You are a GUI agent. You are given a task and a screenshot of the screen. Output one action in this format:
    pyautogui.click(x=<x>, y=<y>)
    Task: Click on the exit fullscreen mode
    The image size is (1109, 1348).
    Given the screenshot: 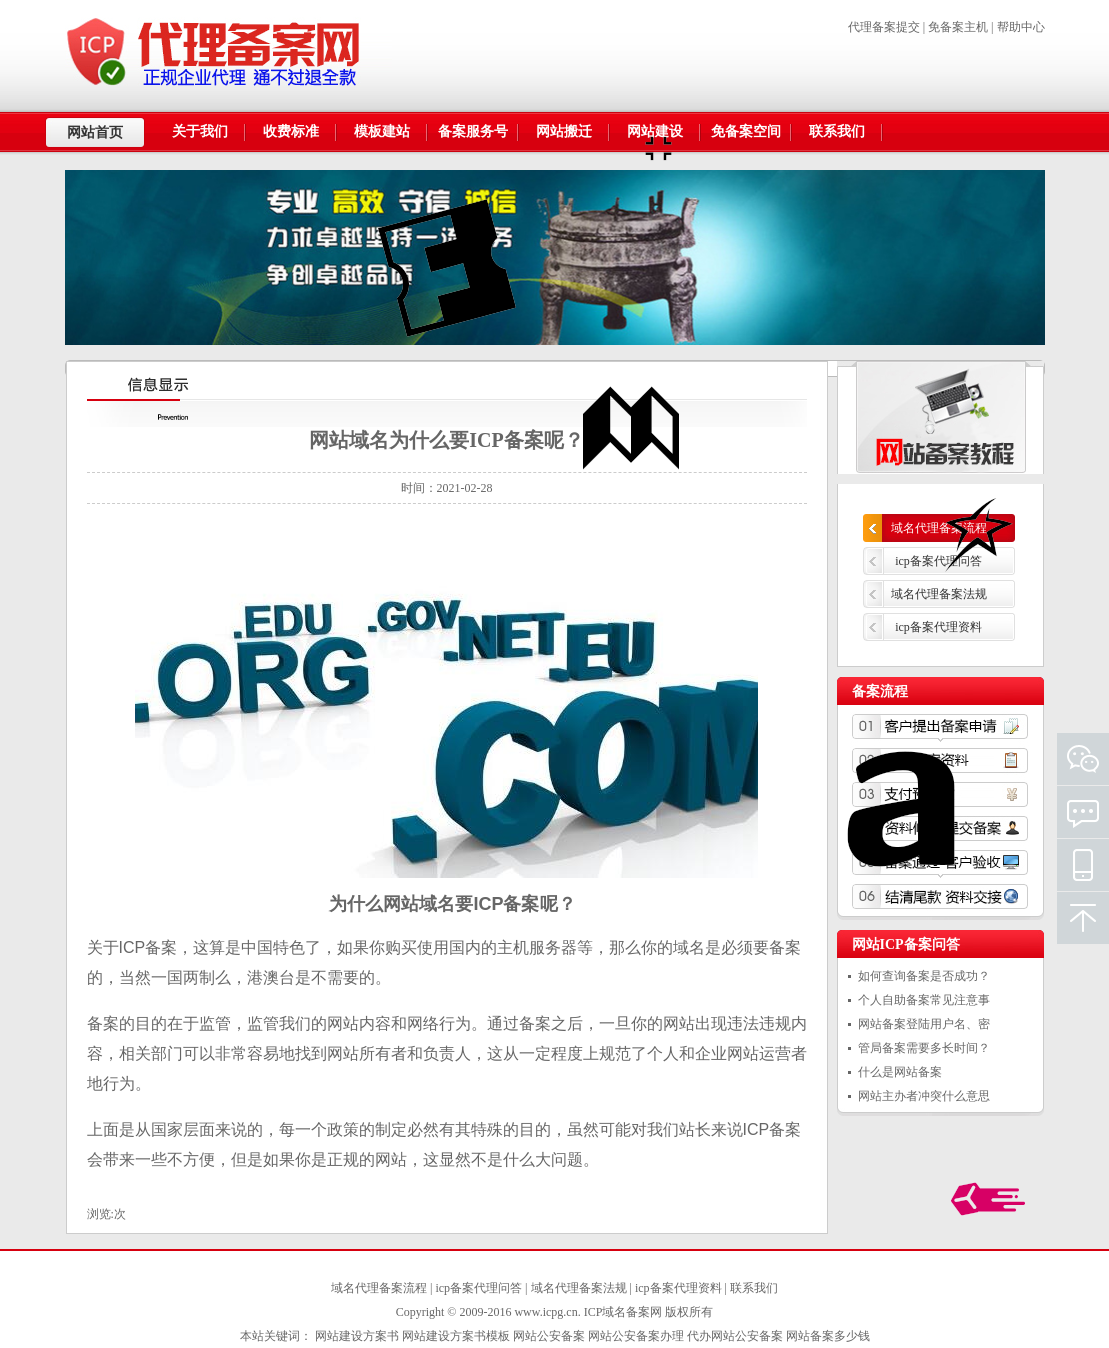 What is the action you would take?
    pyautogui.click(x=658, y=148)
    